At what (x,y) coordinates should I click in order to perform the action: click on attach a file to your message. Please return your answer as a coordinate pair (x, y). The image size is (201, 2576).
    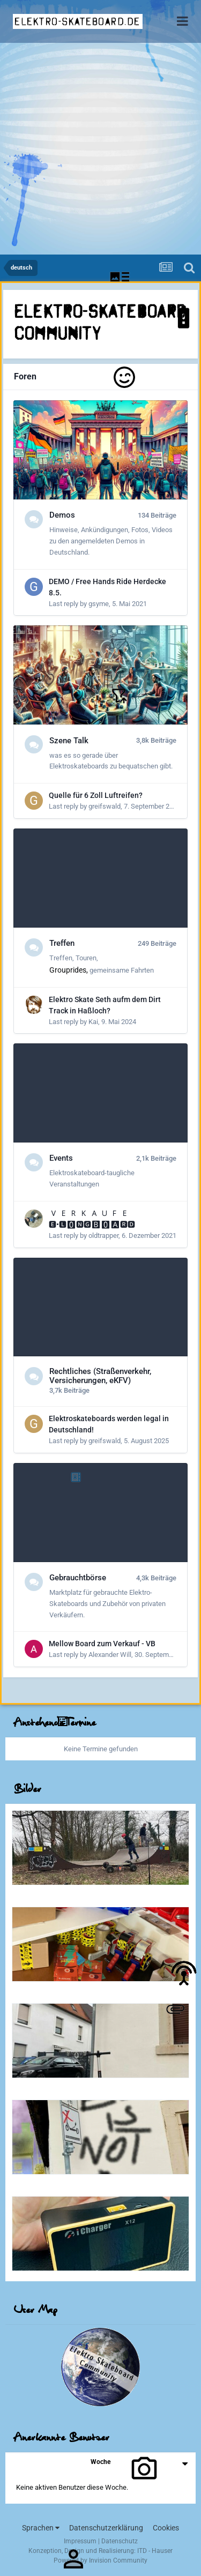
    Looking at the image, I should click on (175, 2009).